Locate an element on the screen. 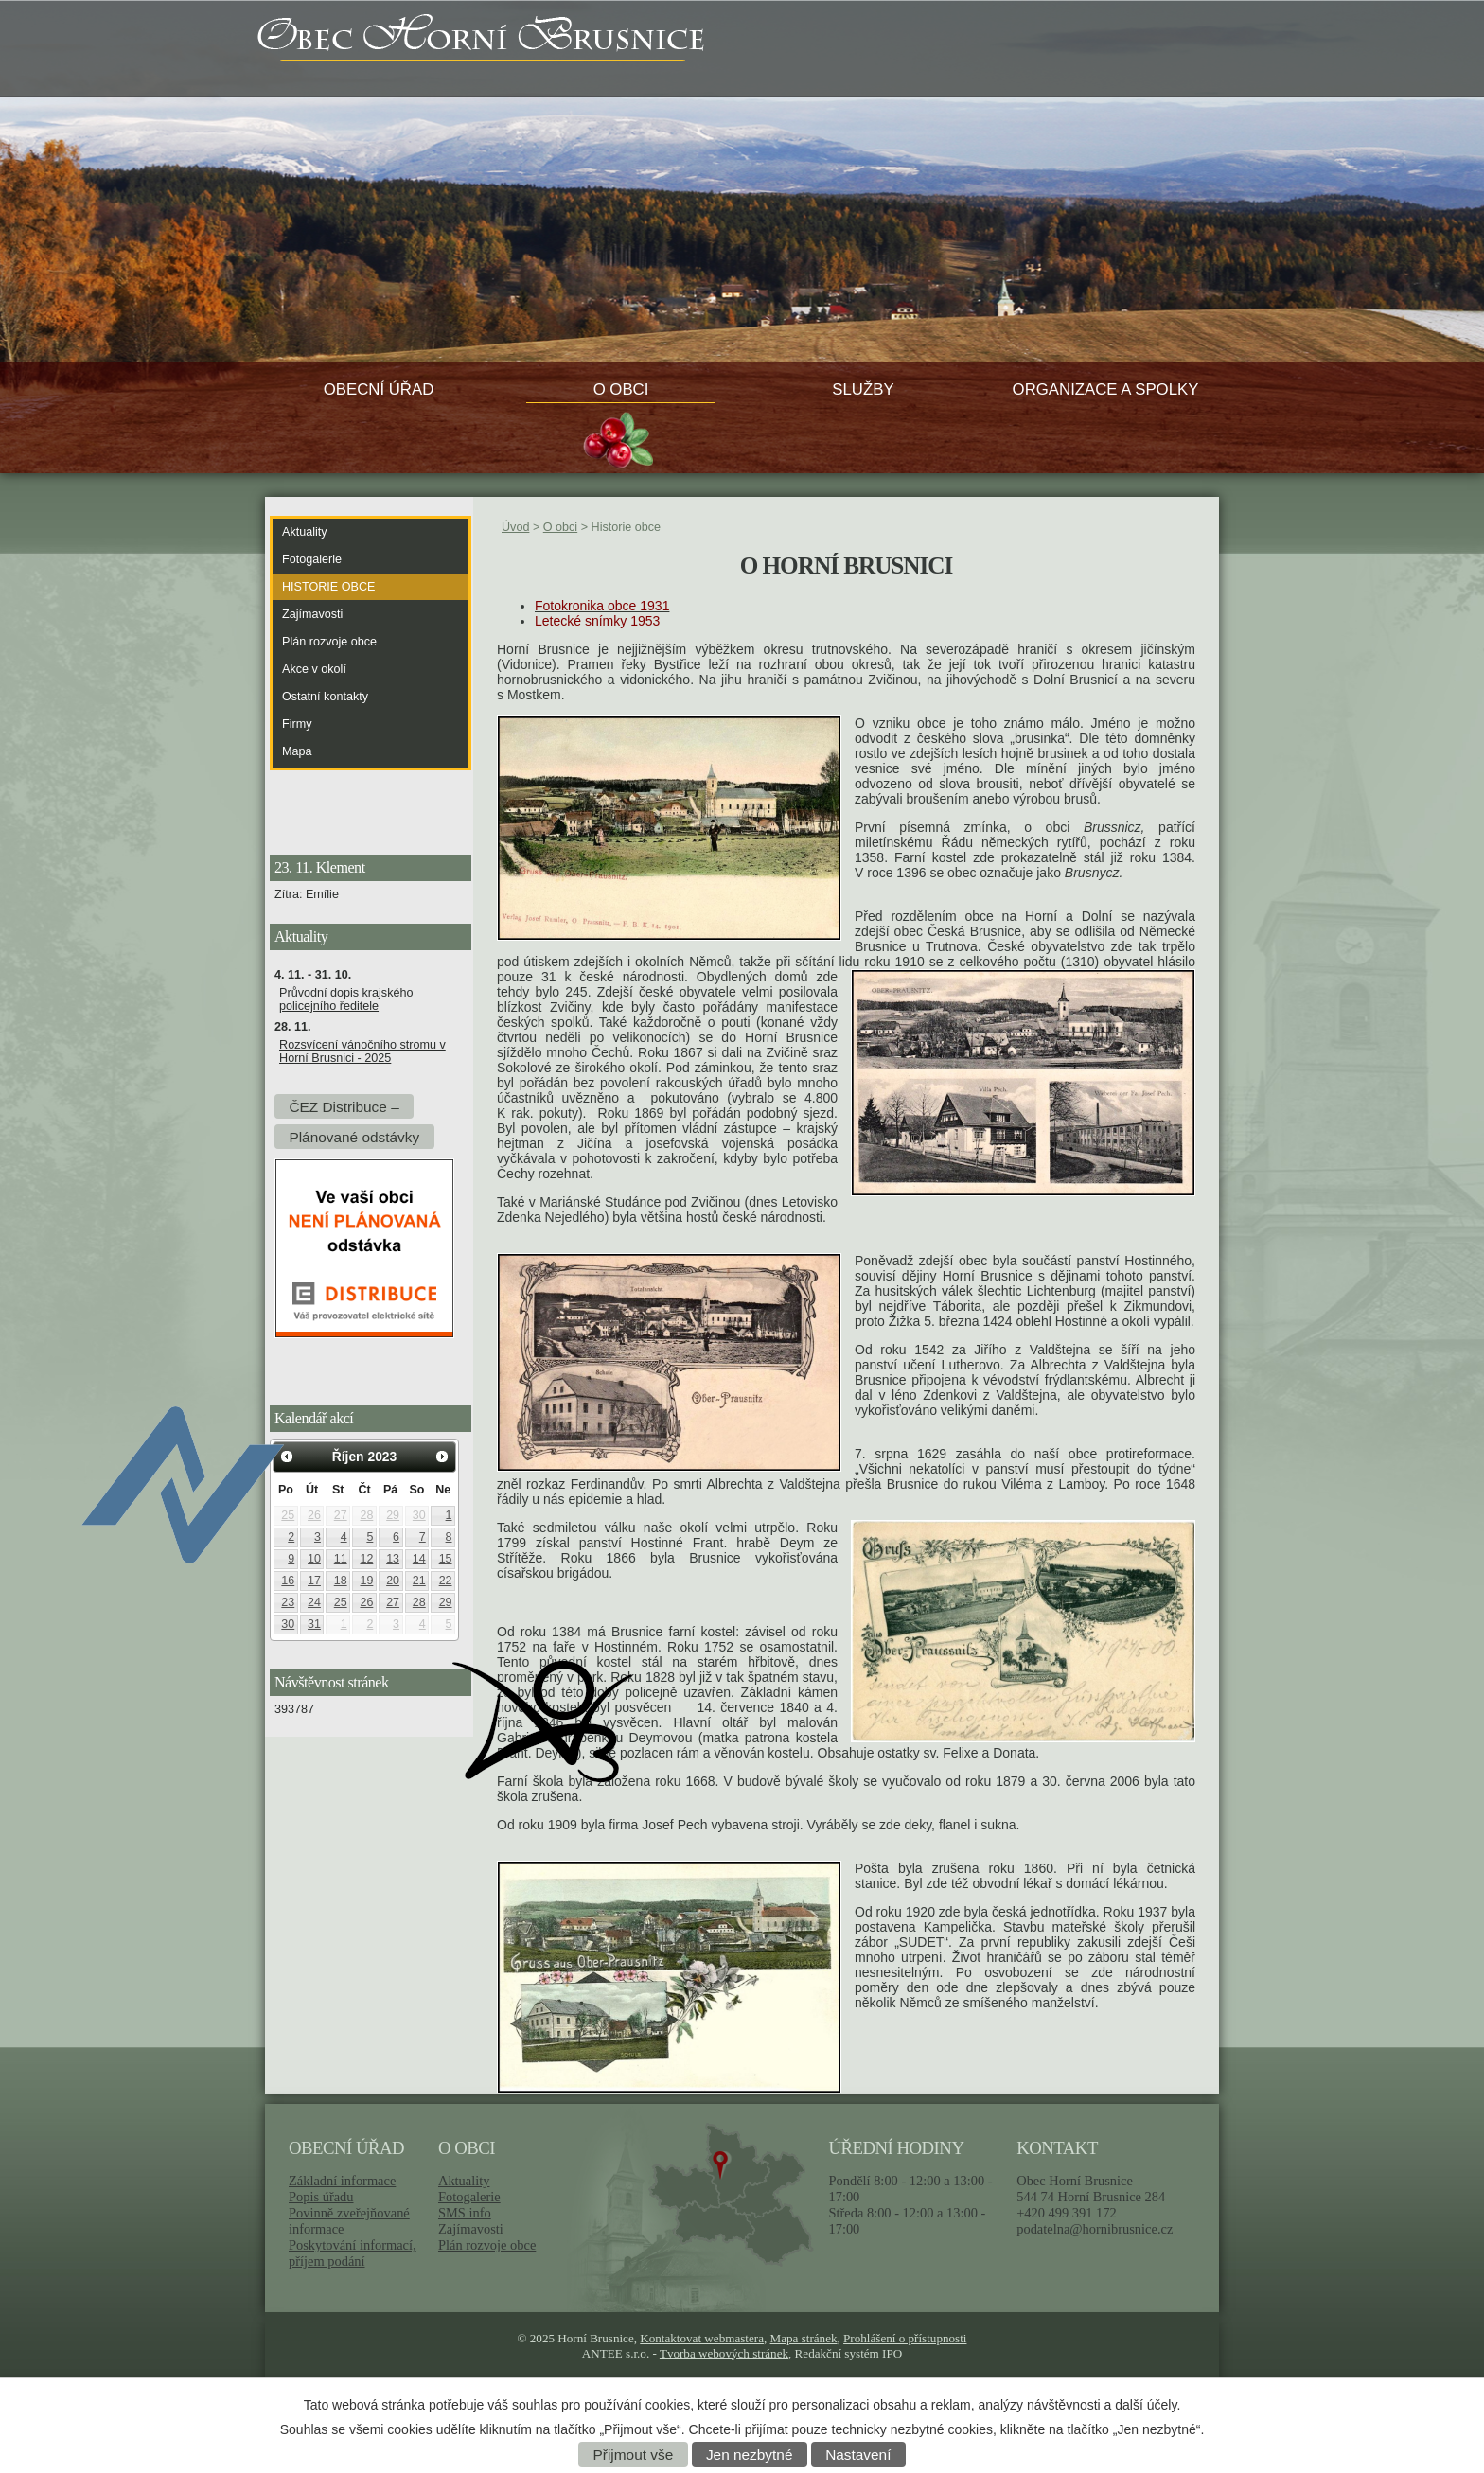 This screenshot has height=2473, width=1484. norco brand logo is located at coordinates (183, 1485).